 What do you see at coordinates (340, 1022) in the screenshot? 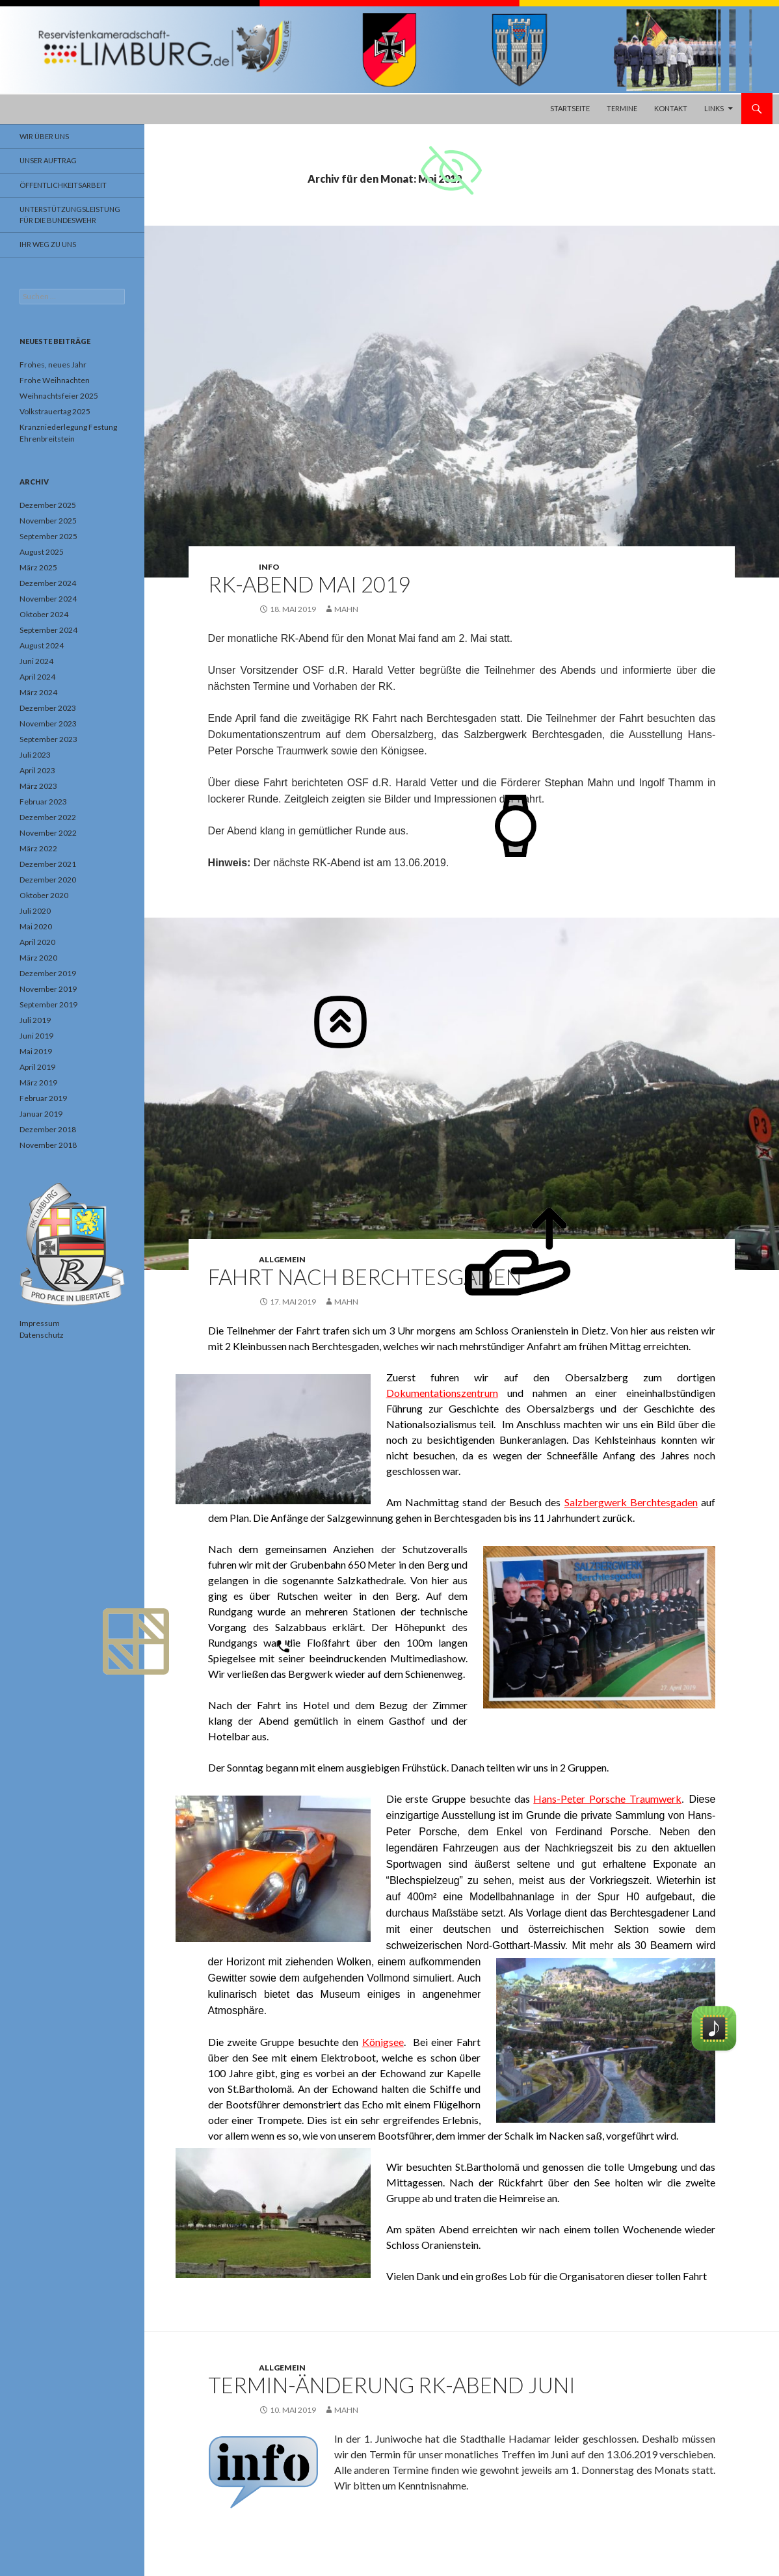
I see `scroll to top of page` at bounding box center [340, 1022].